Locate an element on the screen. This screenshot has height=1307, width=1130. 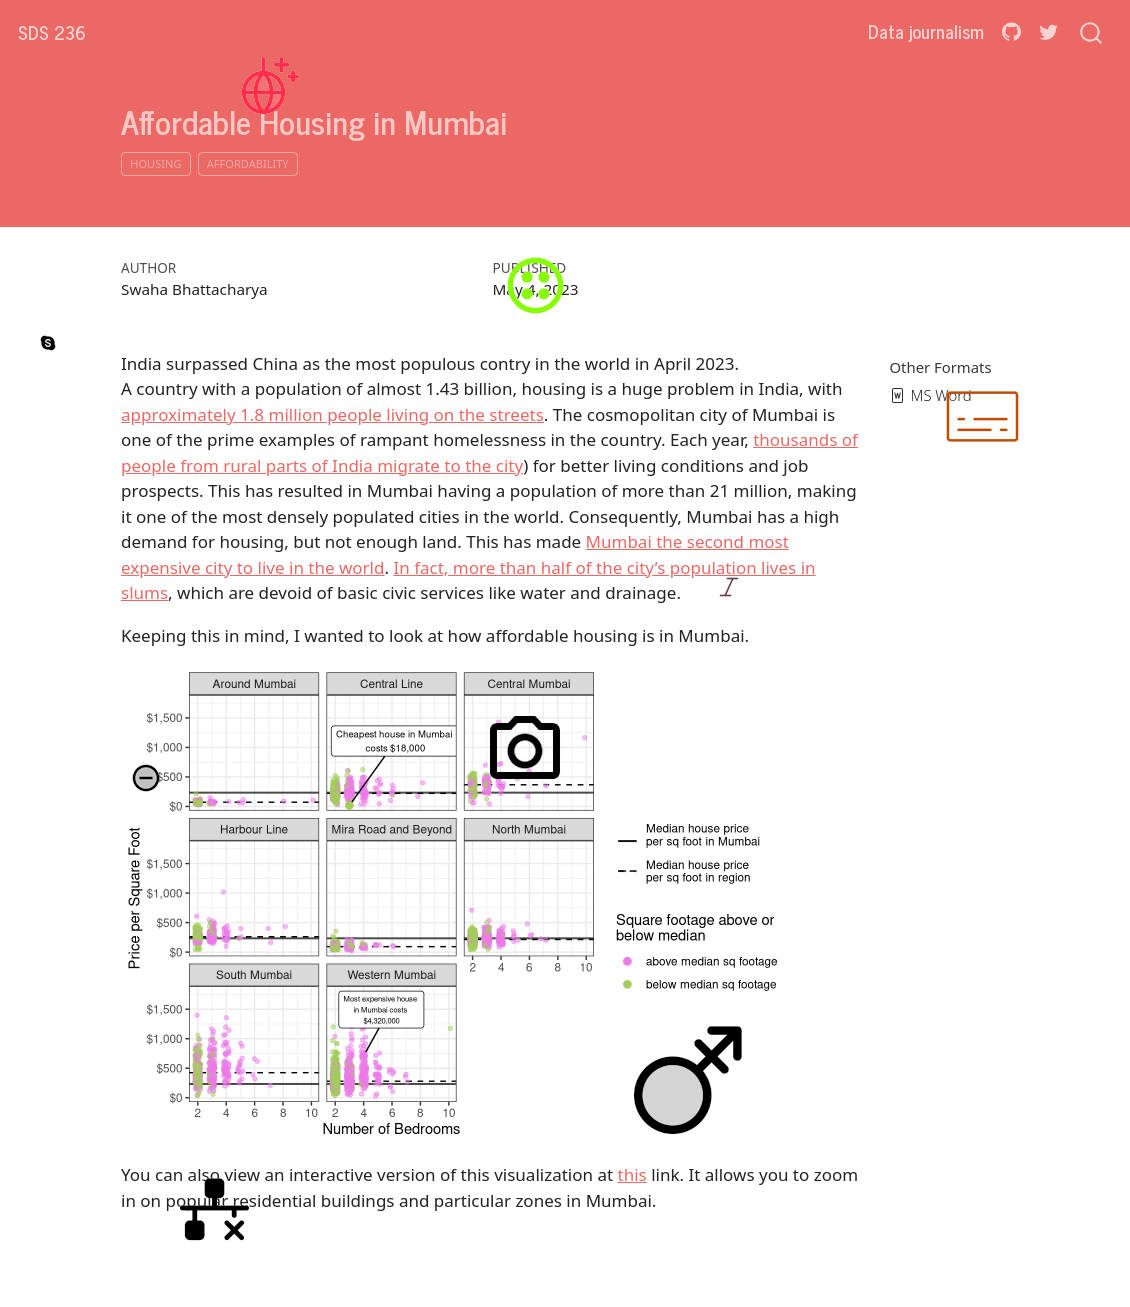
connect to Twilio communication services is located at coordinates (535, 285).